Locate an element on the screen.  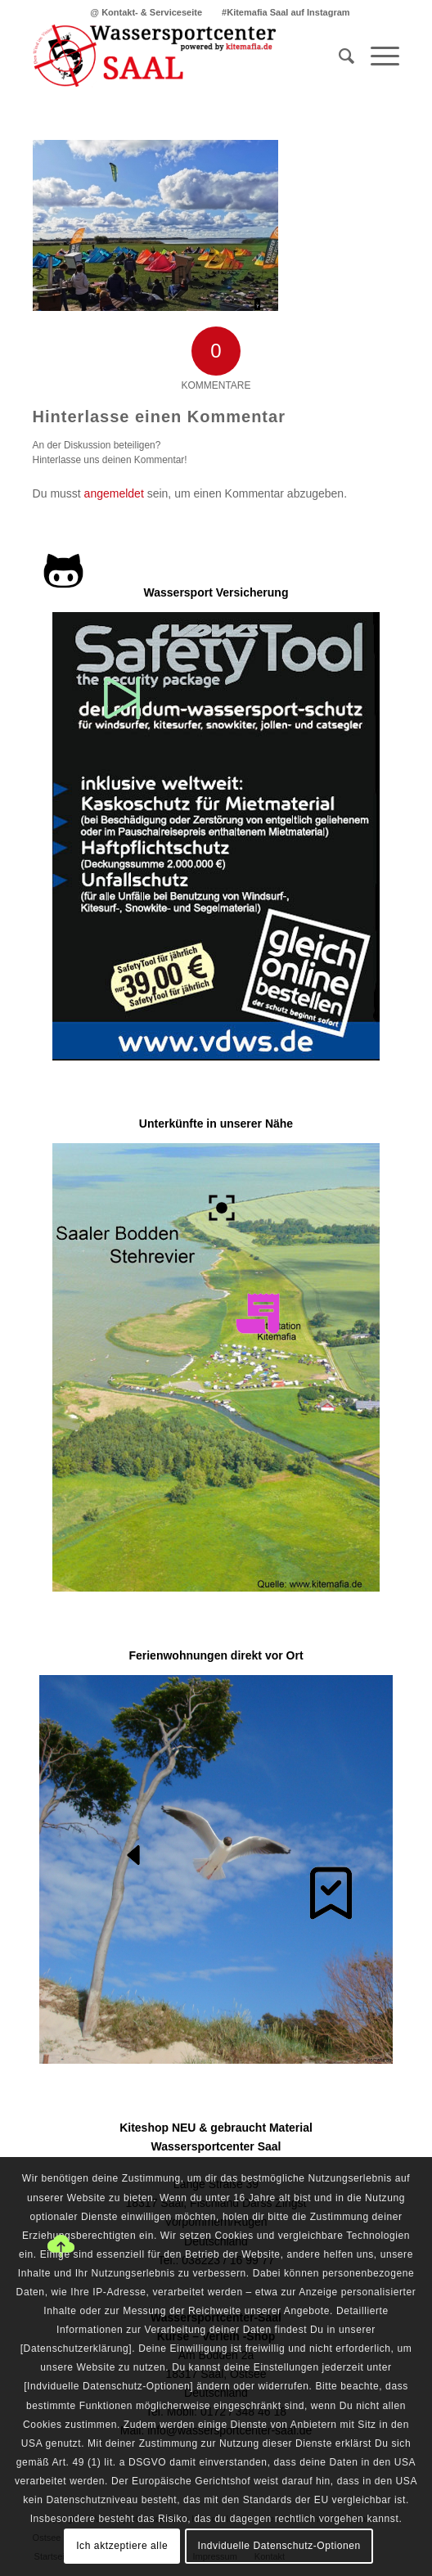
view GitHub profile or repository is located at coordinates (63, 570).